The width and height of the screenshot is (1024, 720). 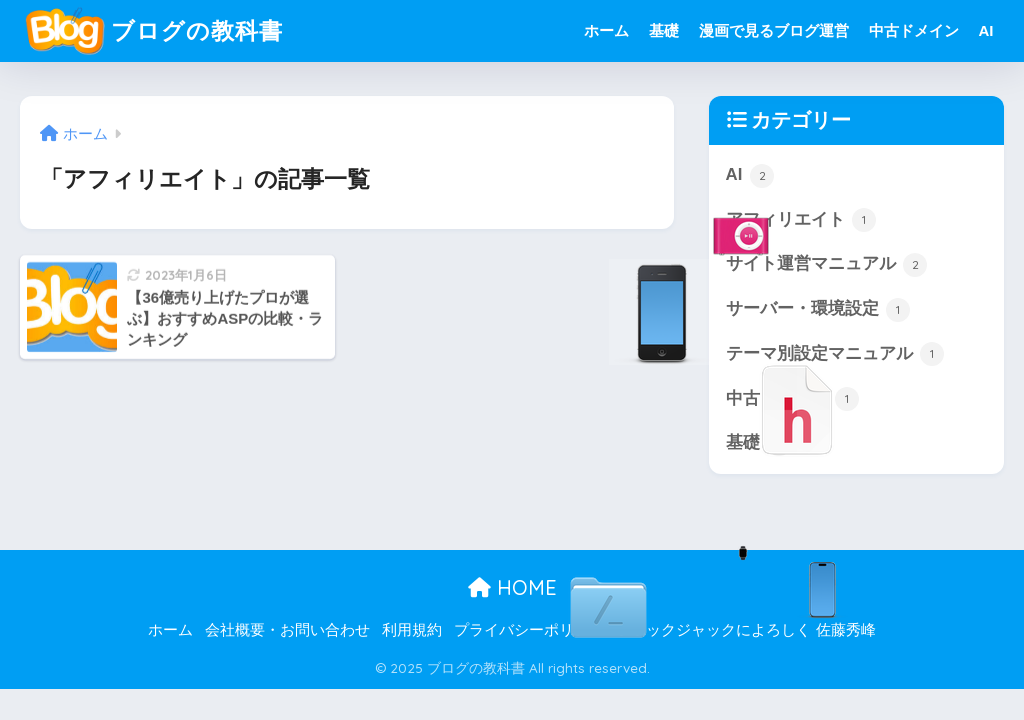 I want to click on c/c++ header file, so click(x=797, y=410).